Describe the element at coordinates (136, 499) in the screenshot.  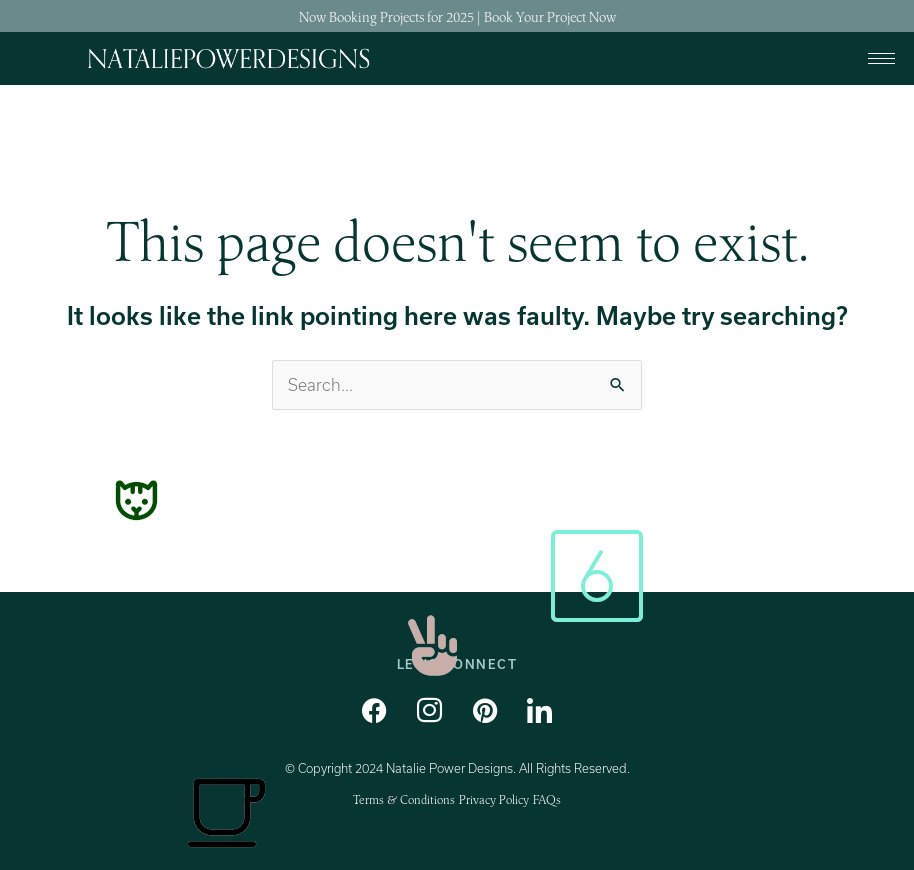
I see `view pet-related content or settings` at that location.